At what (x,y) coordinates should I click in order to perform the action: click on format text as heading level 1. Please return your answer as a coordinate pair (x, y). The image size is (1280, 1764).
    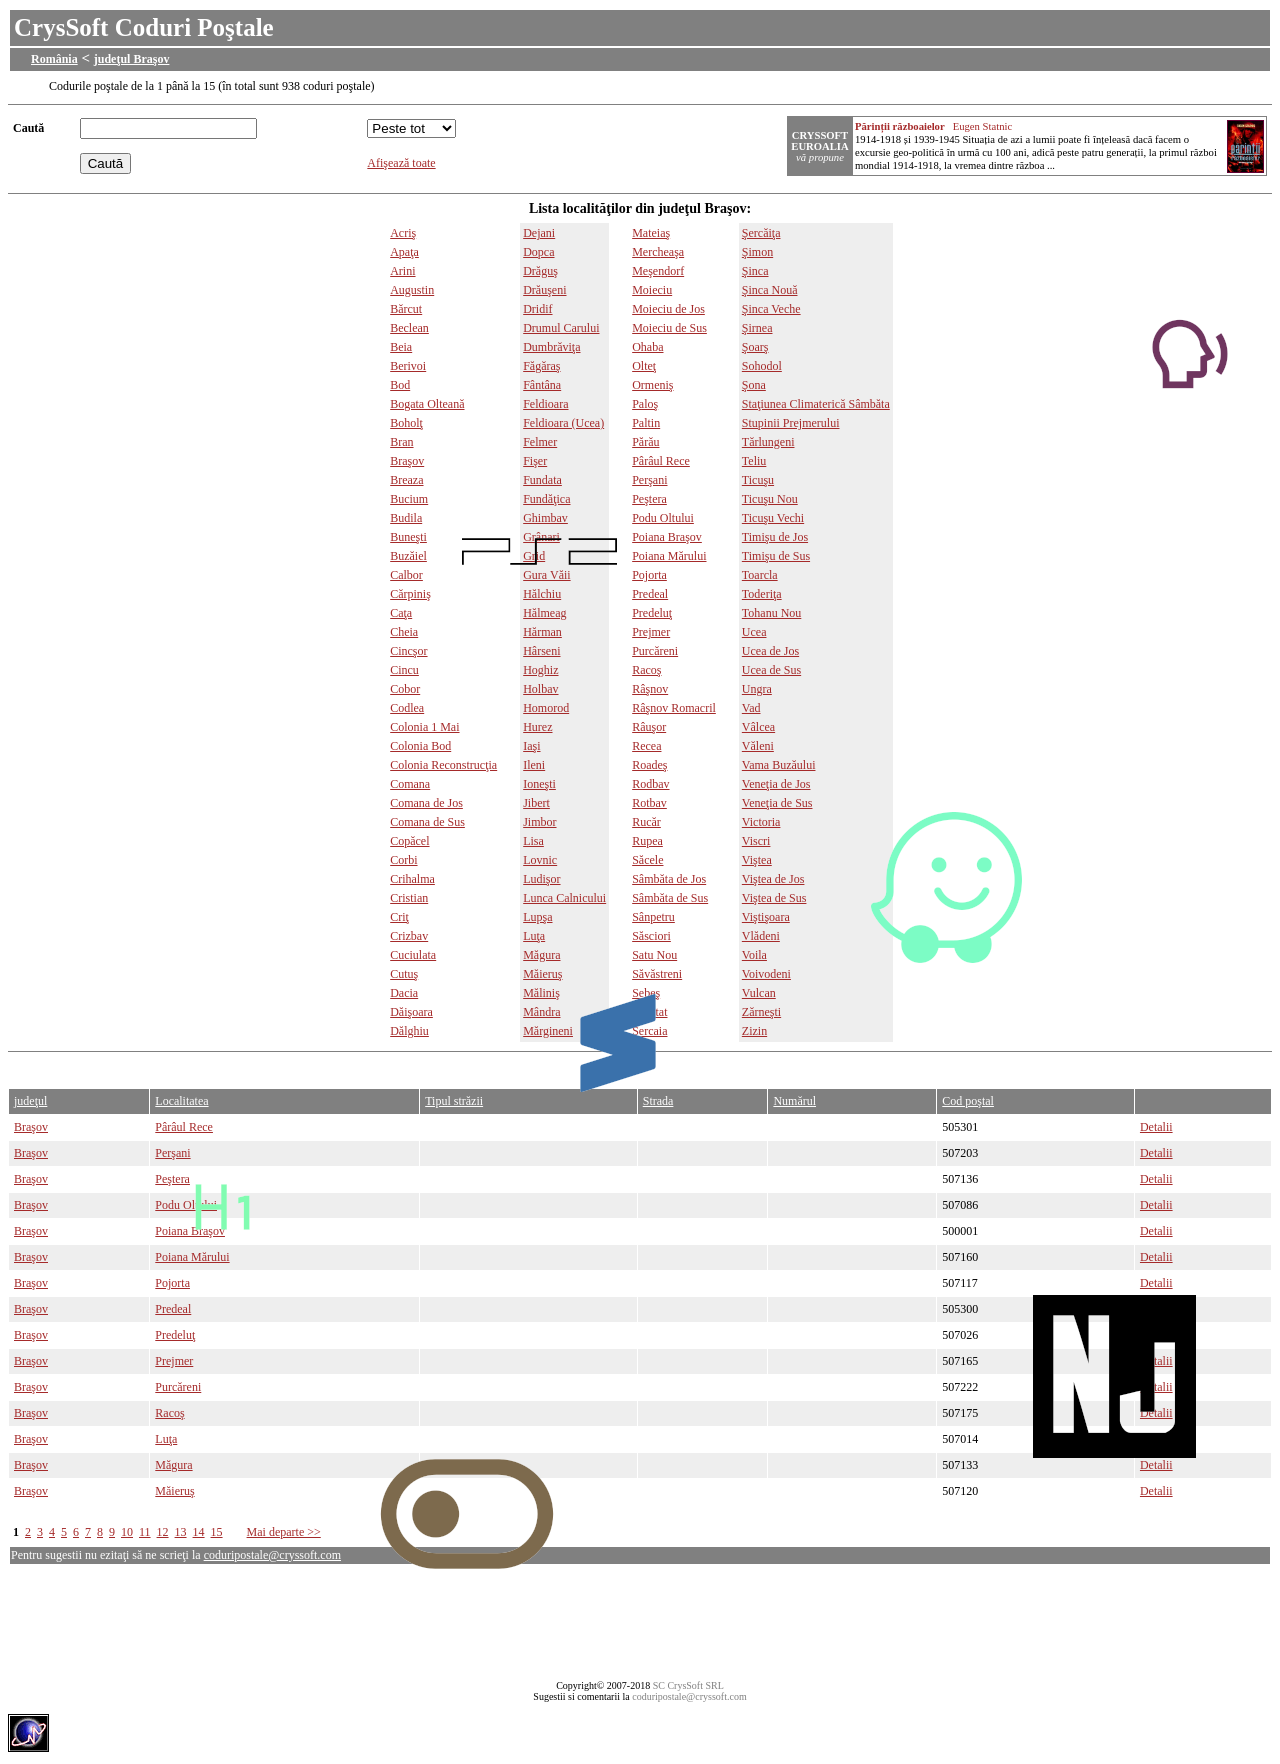
    Looking at the image, I should click on (224, 1207).